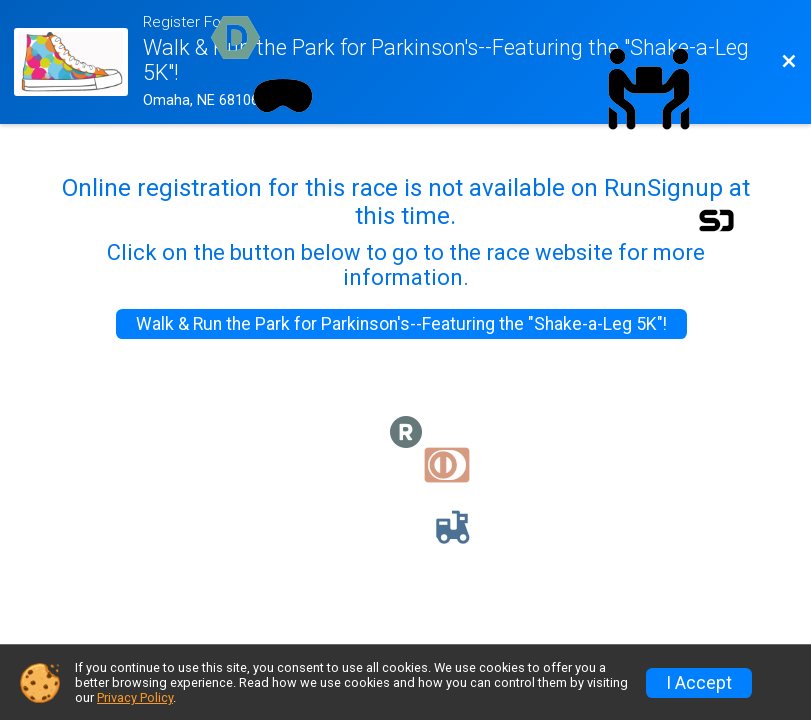 This screenshot has height=720, width=811. What do you see at coordinates (649, 89) in the screenshot?
I see `team collaboration or shared task` at bounding box center [649, 89].